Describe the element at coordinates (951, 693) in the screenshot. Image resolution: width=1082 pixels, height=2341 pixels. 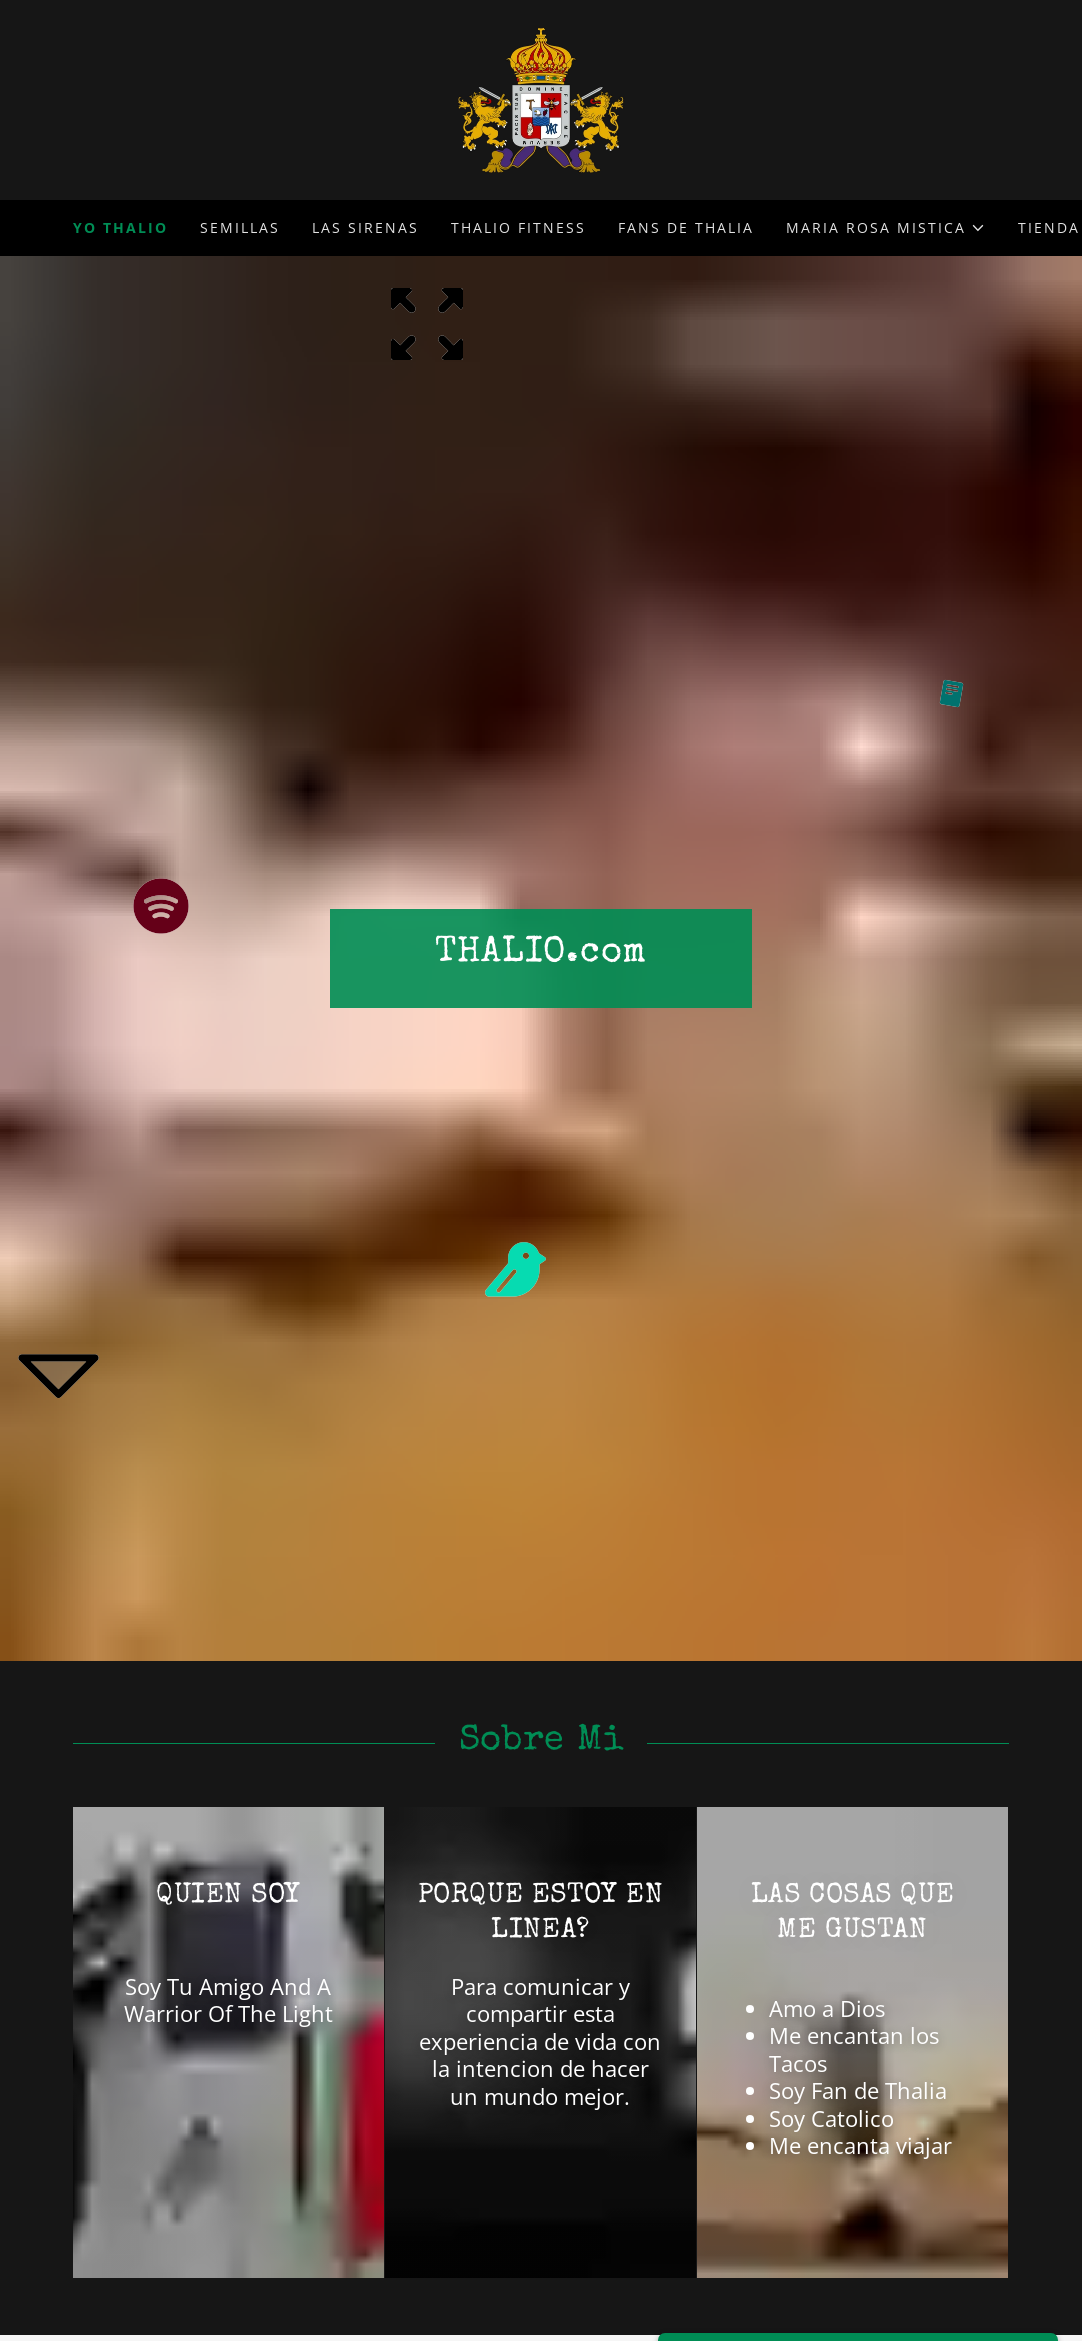
I see `view or access your resume/CV` at that location.